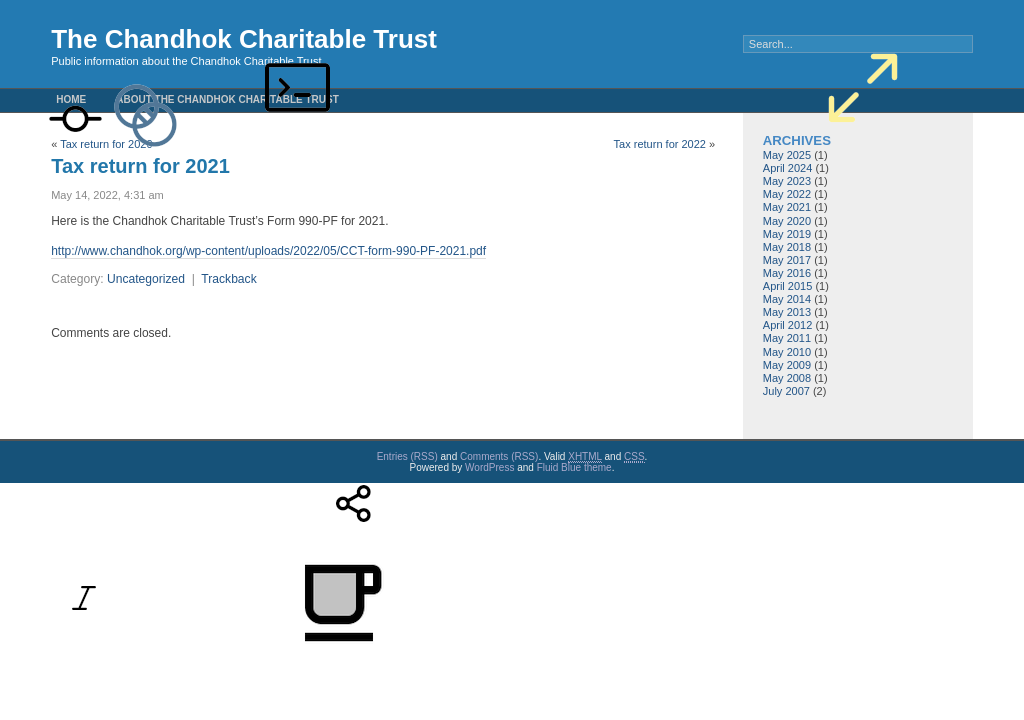 The width and height of the screenshot is (1024, 720). Describe the element at coordinates (863, 88) in the screenshot. I see `maximize window to full screen` at that location.